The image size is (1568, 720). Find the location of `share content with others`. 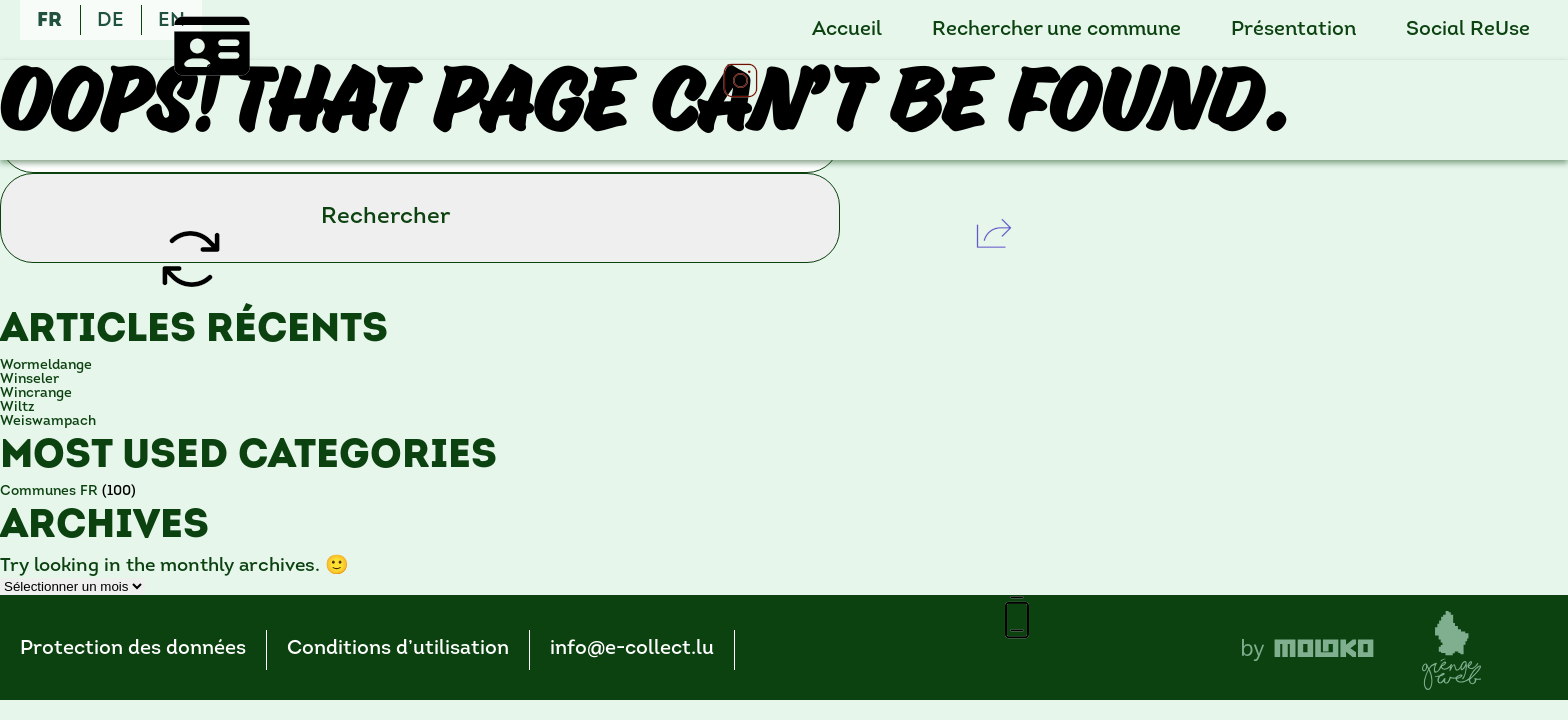

share content with others is located at coordinates (994, 232).